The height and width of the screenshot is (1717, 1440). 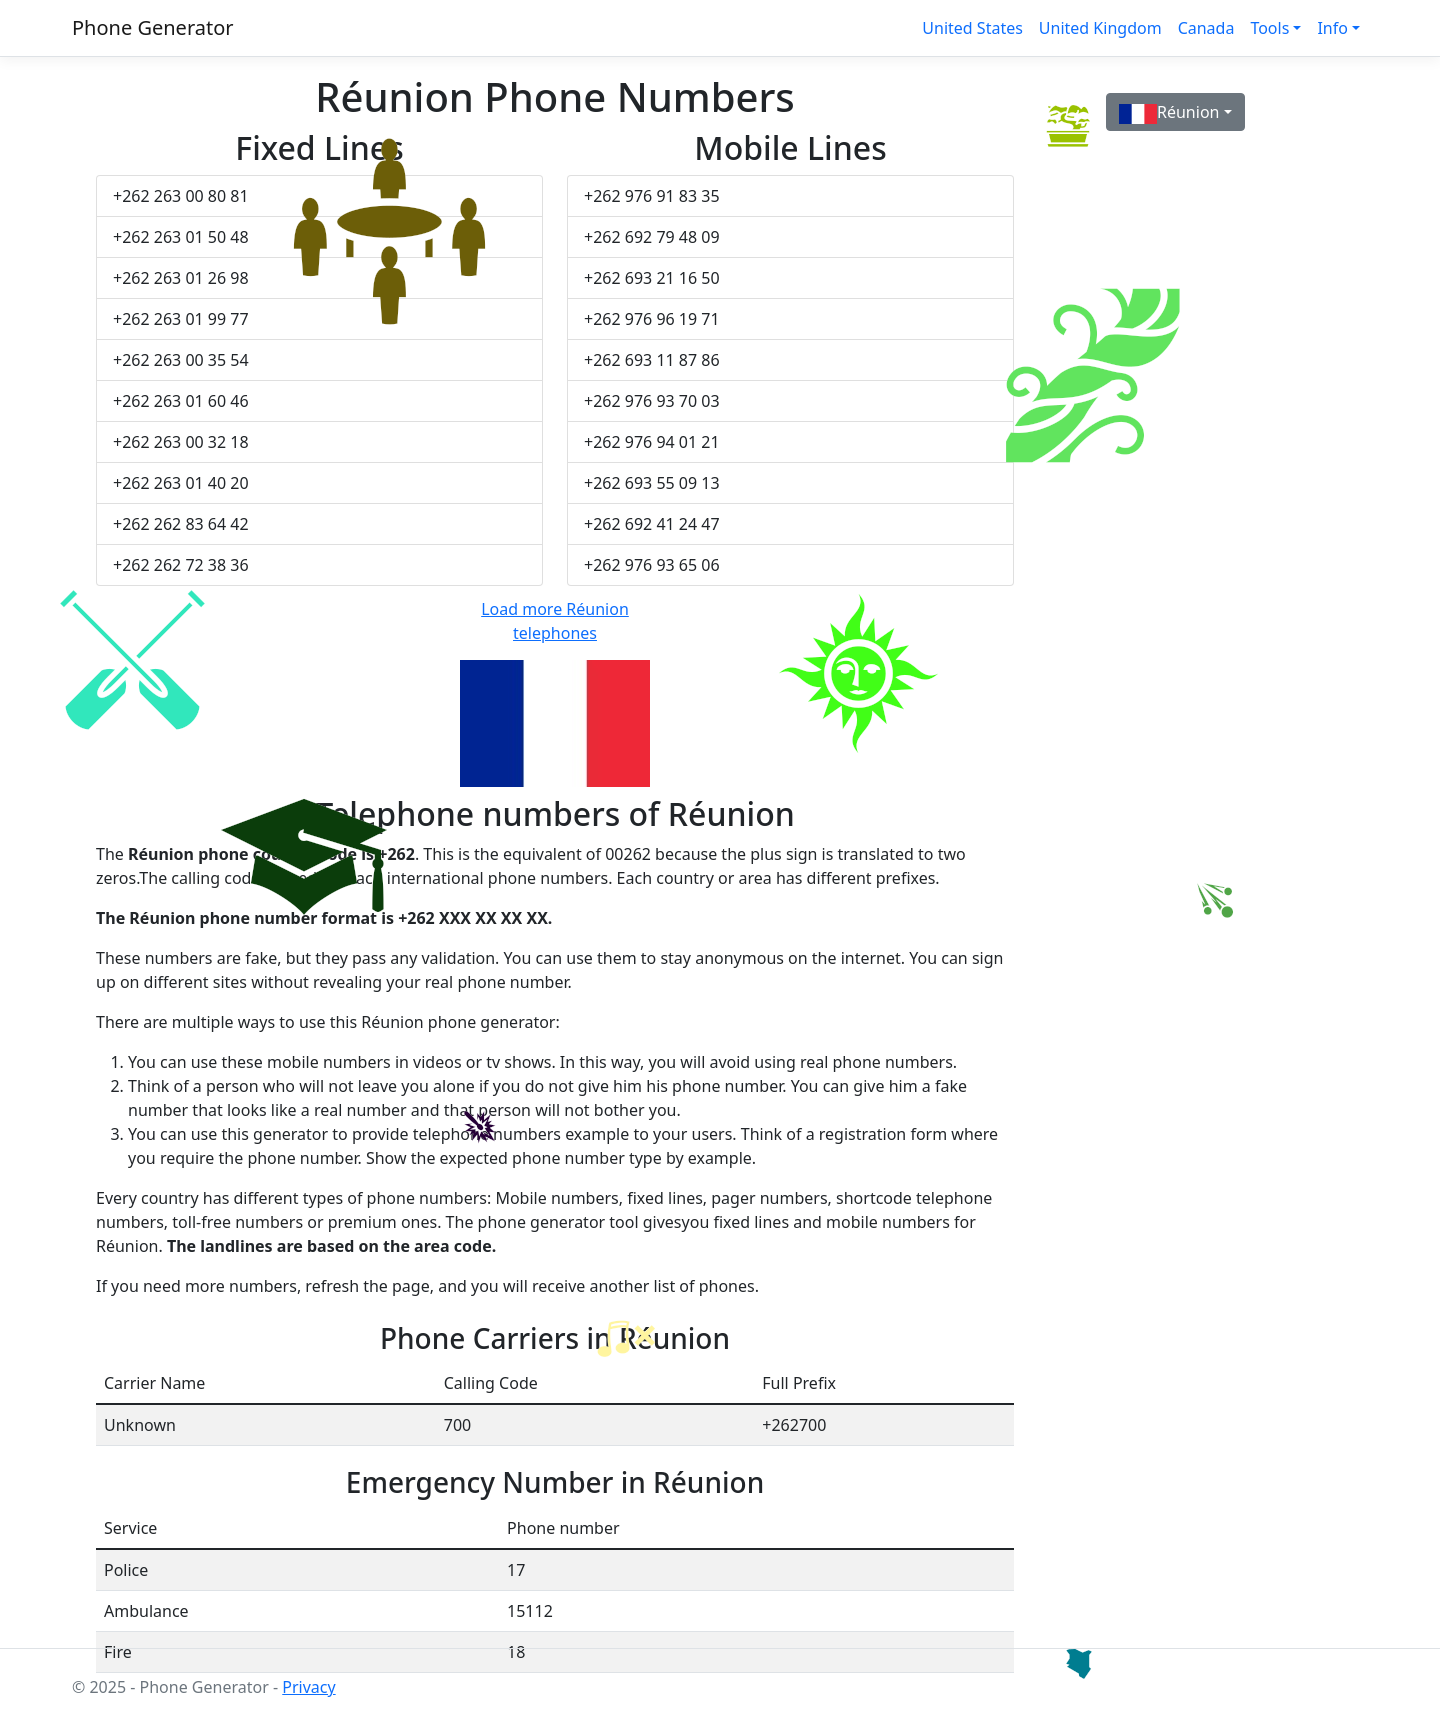 I want to click on join or schedule a meeting, so click(x=389, y=231).